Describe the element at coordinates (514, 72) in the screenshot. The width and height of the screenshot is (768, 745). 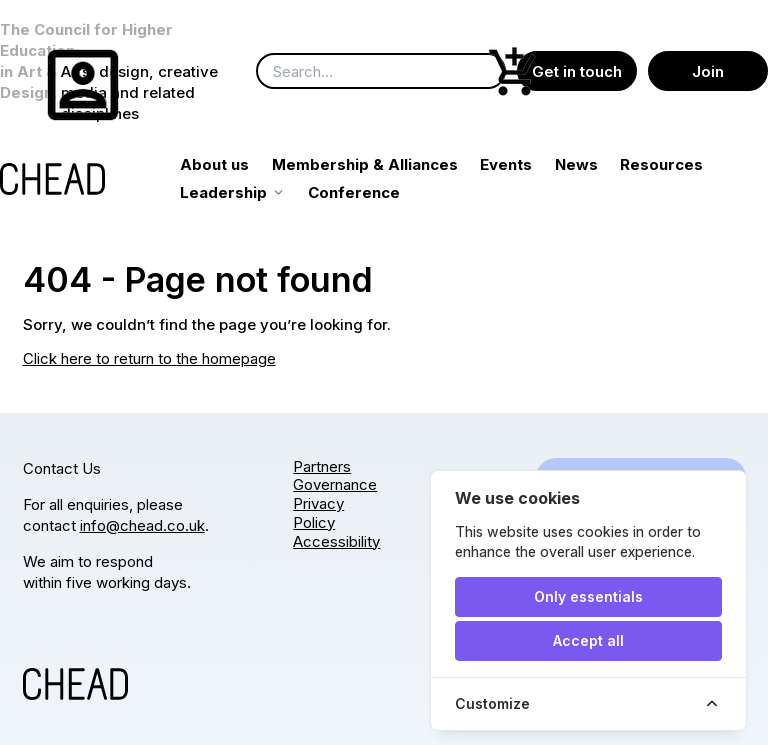
I see `add item to shopping cart` at that location.